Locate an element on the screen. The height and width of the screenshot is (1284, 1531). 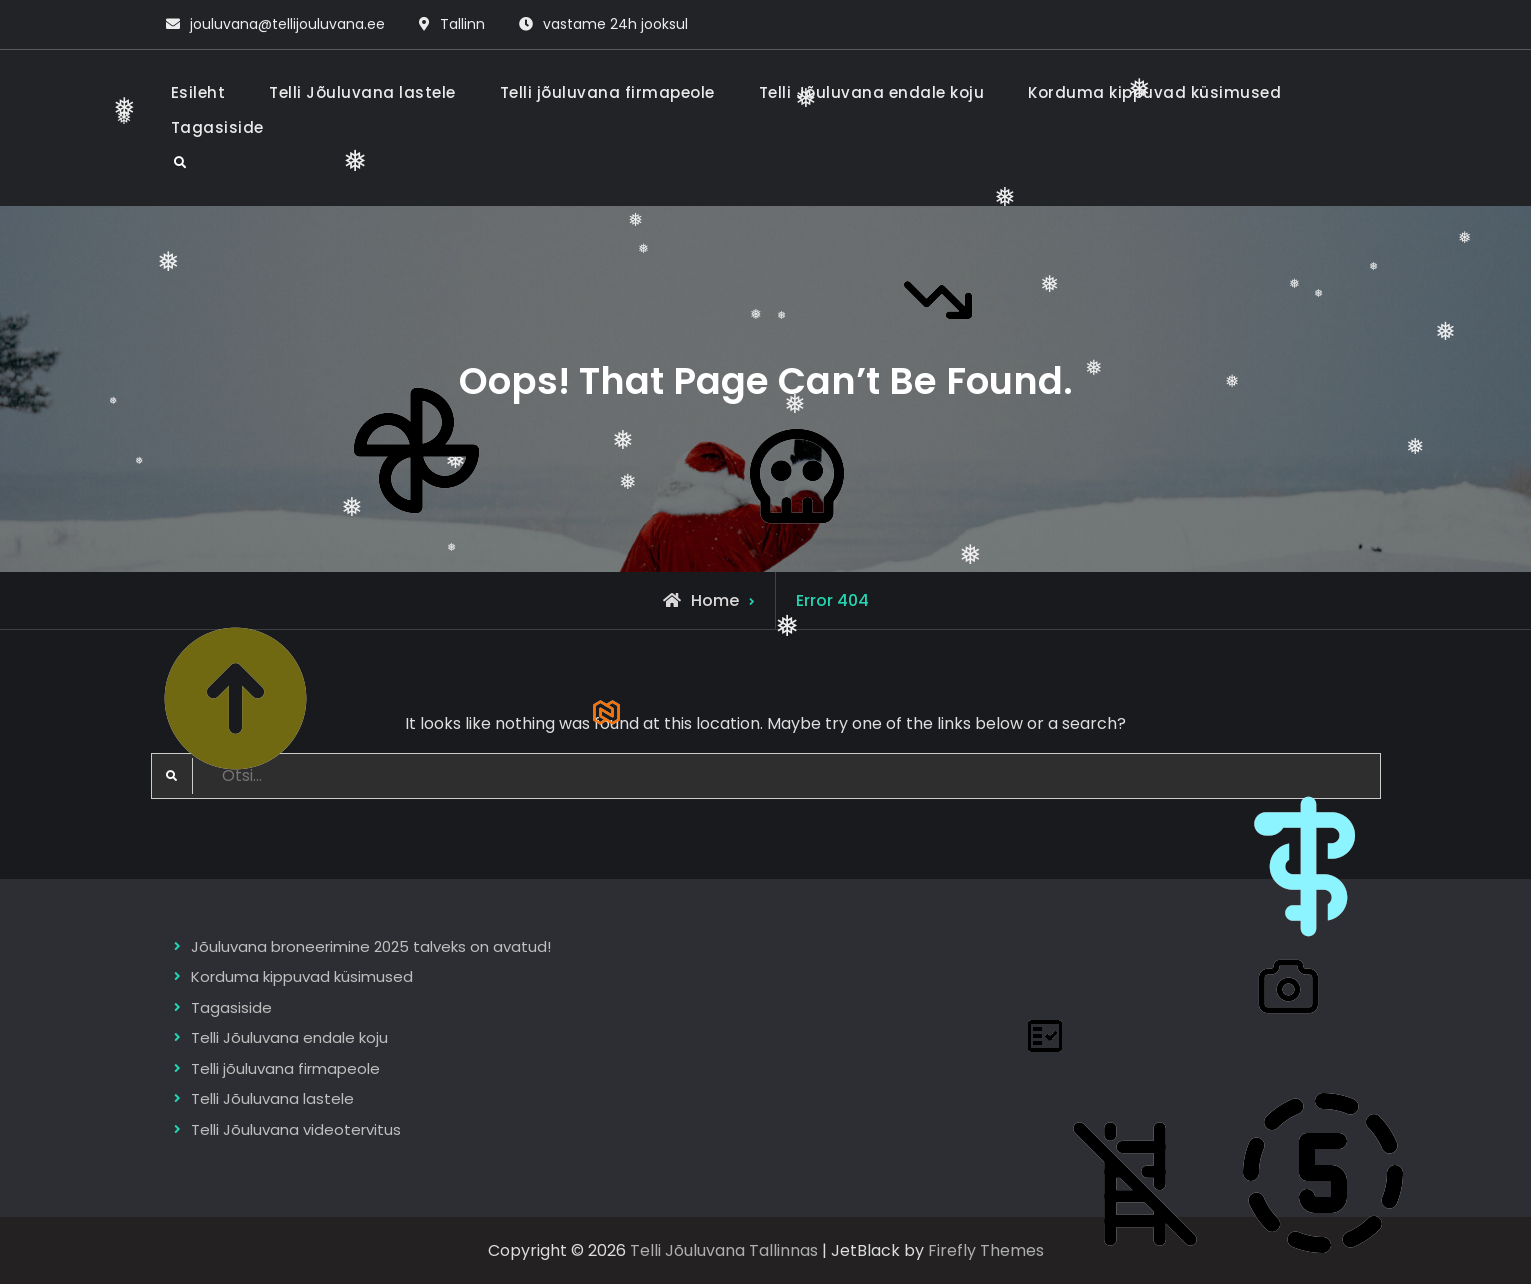
ladder access disabled or unavailable is located at coordinates (1135, 1184).